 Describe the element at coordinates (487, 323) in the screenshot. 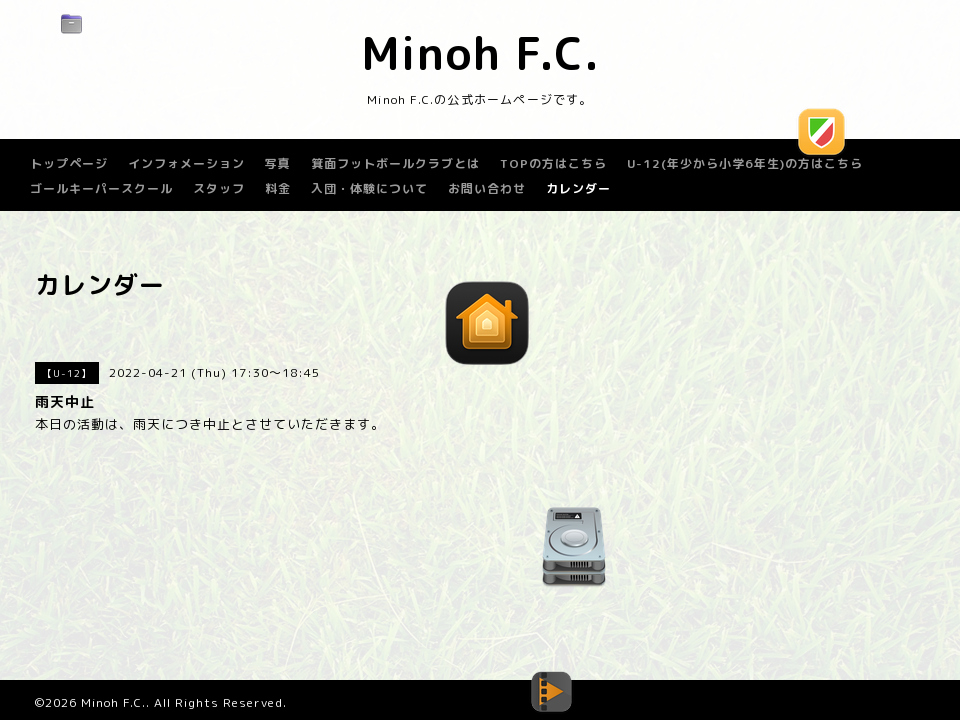

I see `open the home app` at that location.